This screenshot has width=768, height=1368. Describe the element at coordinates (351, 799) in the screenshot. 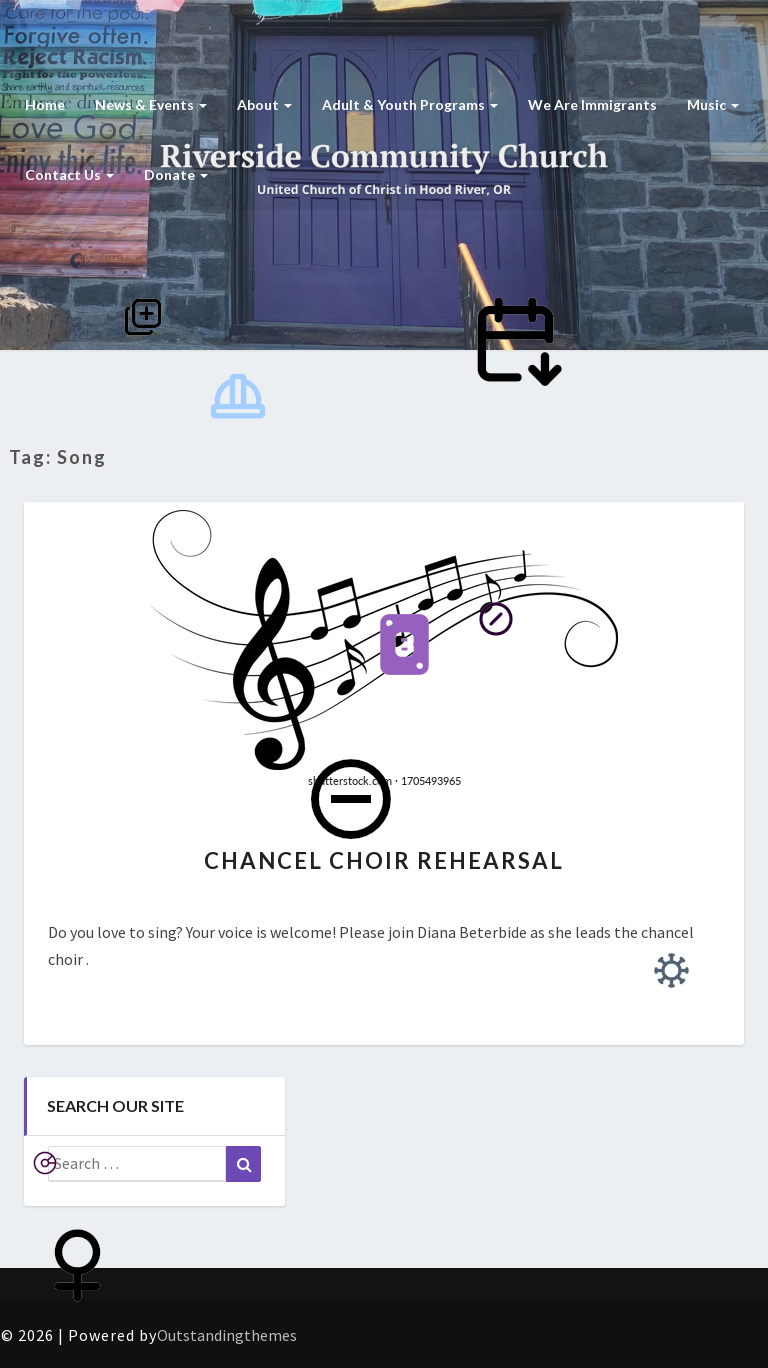

I see `enable do not disturb mode` at that location.